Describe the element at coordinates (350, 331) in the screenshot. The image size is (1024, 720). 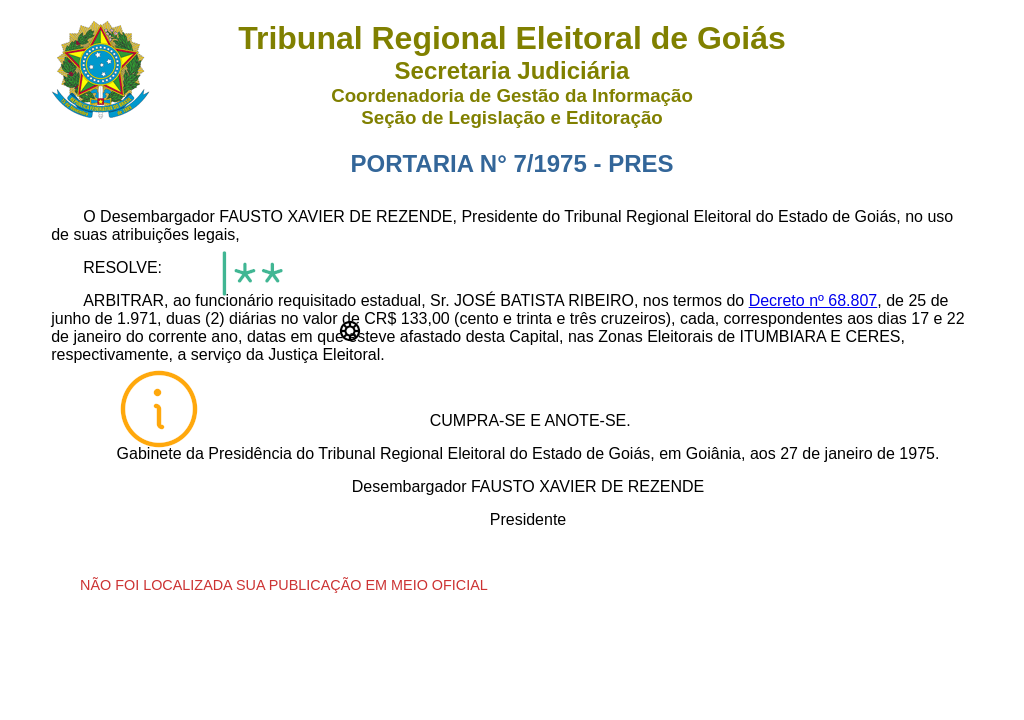
I see `access casino or gambling features` at that location.